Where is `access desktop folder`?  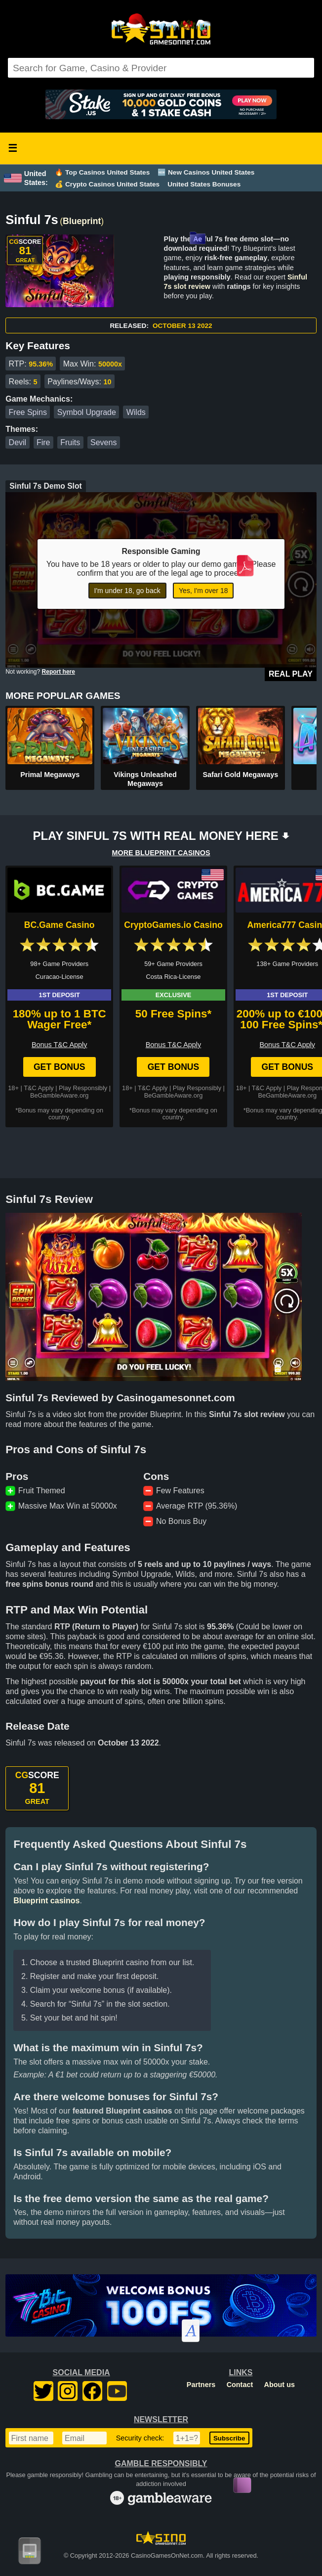
access desktop folder is located at coordinates (242, 2484).